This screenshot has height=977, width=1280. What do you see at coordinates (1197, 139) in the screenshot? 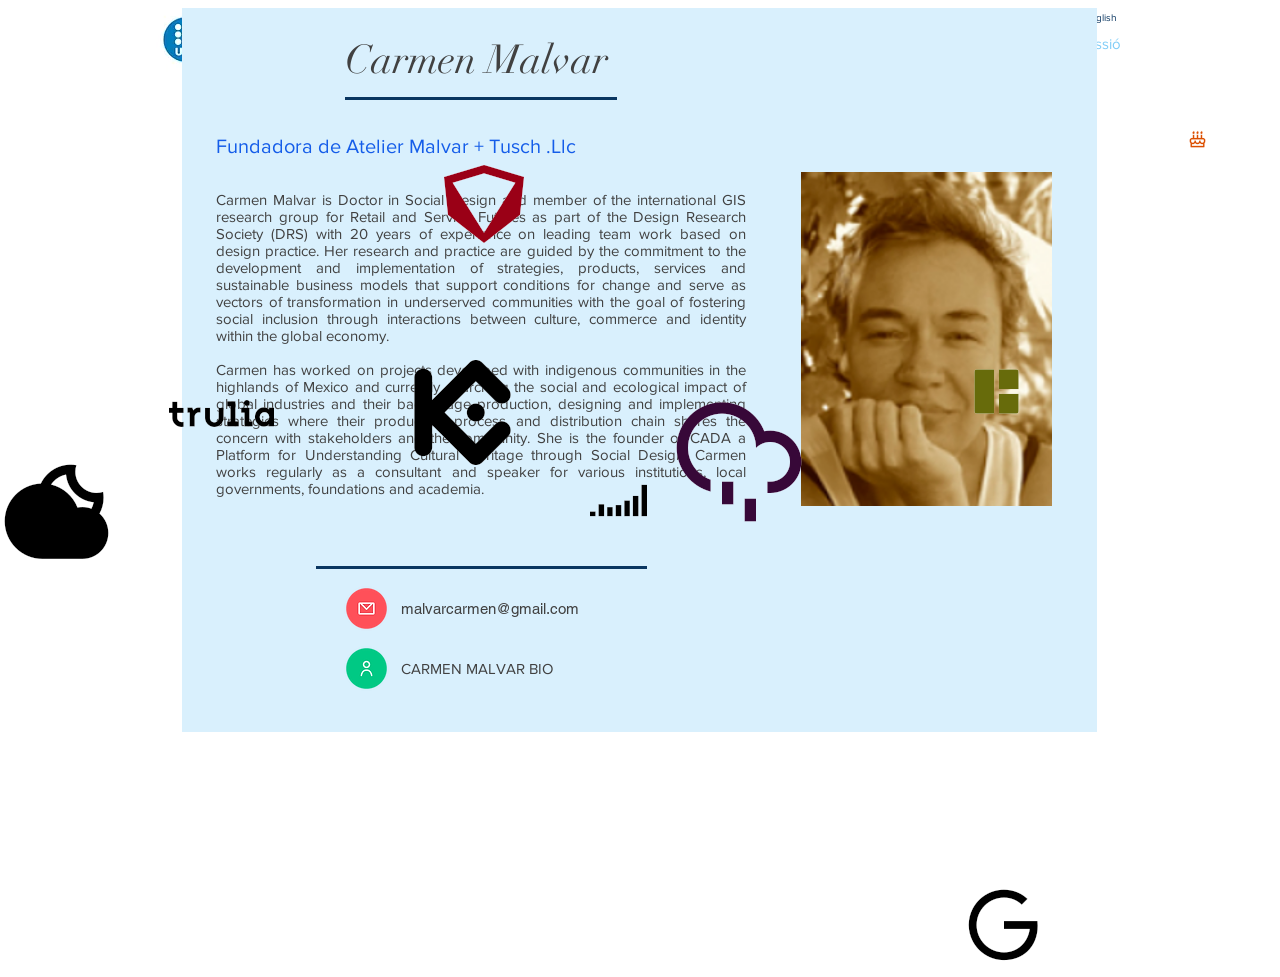
I see `view birthday or celebration events` at bounding box center [1197, 139].